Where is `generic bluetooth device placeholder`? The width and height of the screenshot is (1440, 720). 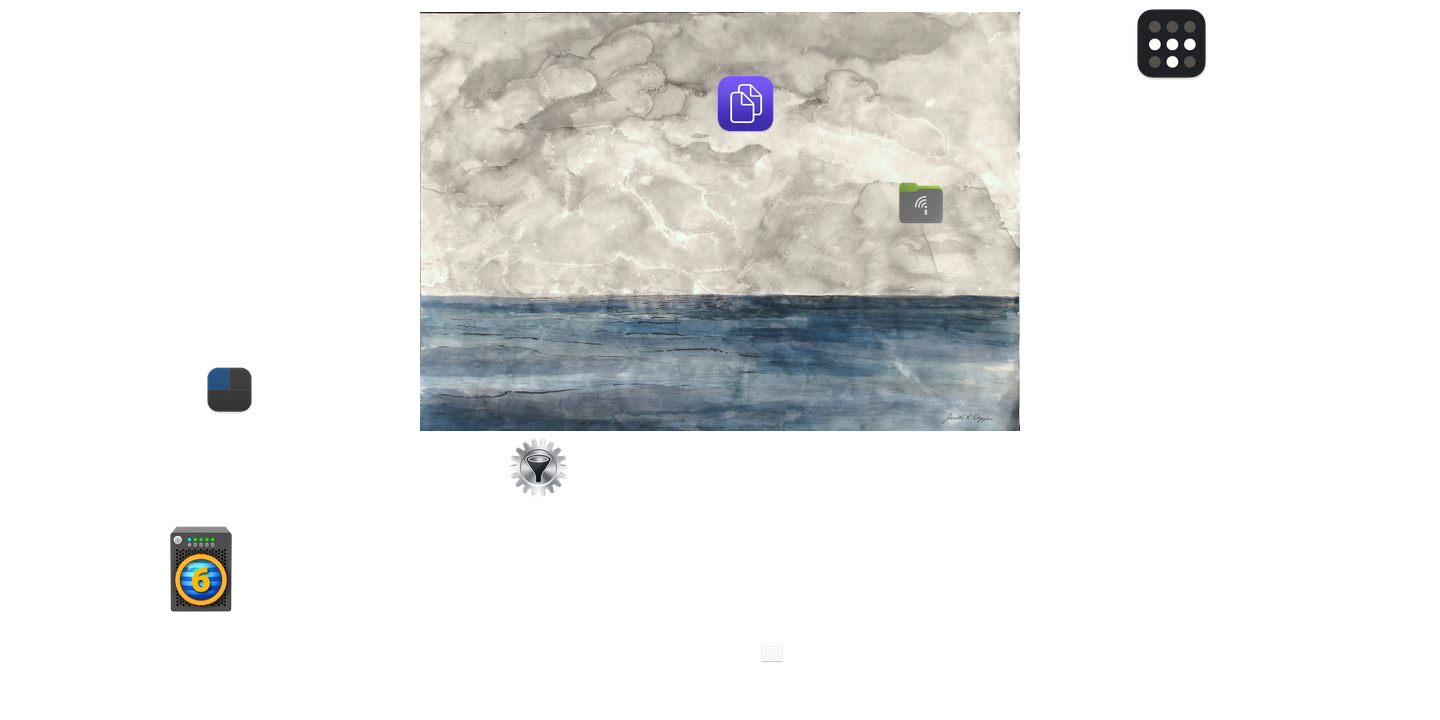
generic bluetooth device placeholder is located at coordinates (772, 654).